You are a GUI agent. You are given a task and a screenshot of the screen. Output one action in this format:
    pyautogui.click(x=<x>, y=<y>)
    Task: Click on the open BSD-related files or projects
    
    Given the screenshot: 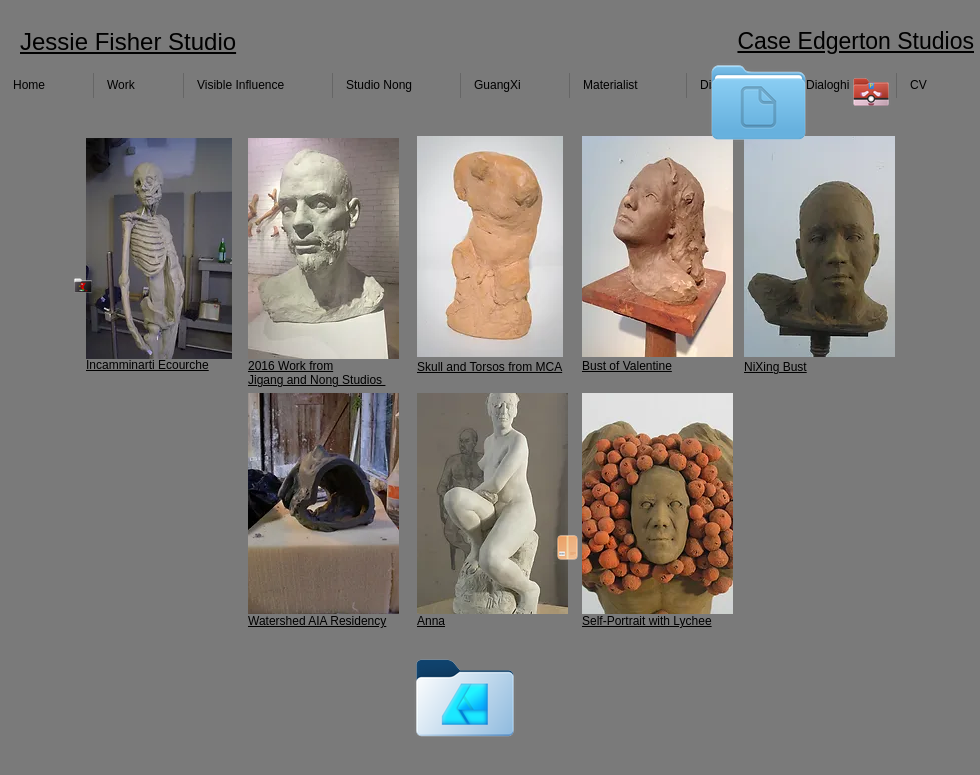 What is the action you would take?
    pyautogui.click(x=83, y=286)
    